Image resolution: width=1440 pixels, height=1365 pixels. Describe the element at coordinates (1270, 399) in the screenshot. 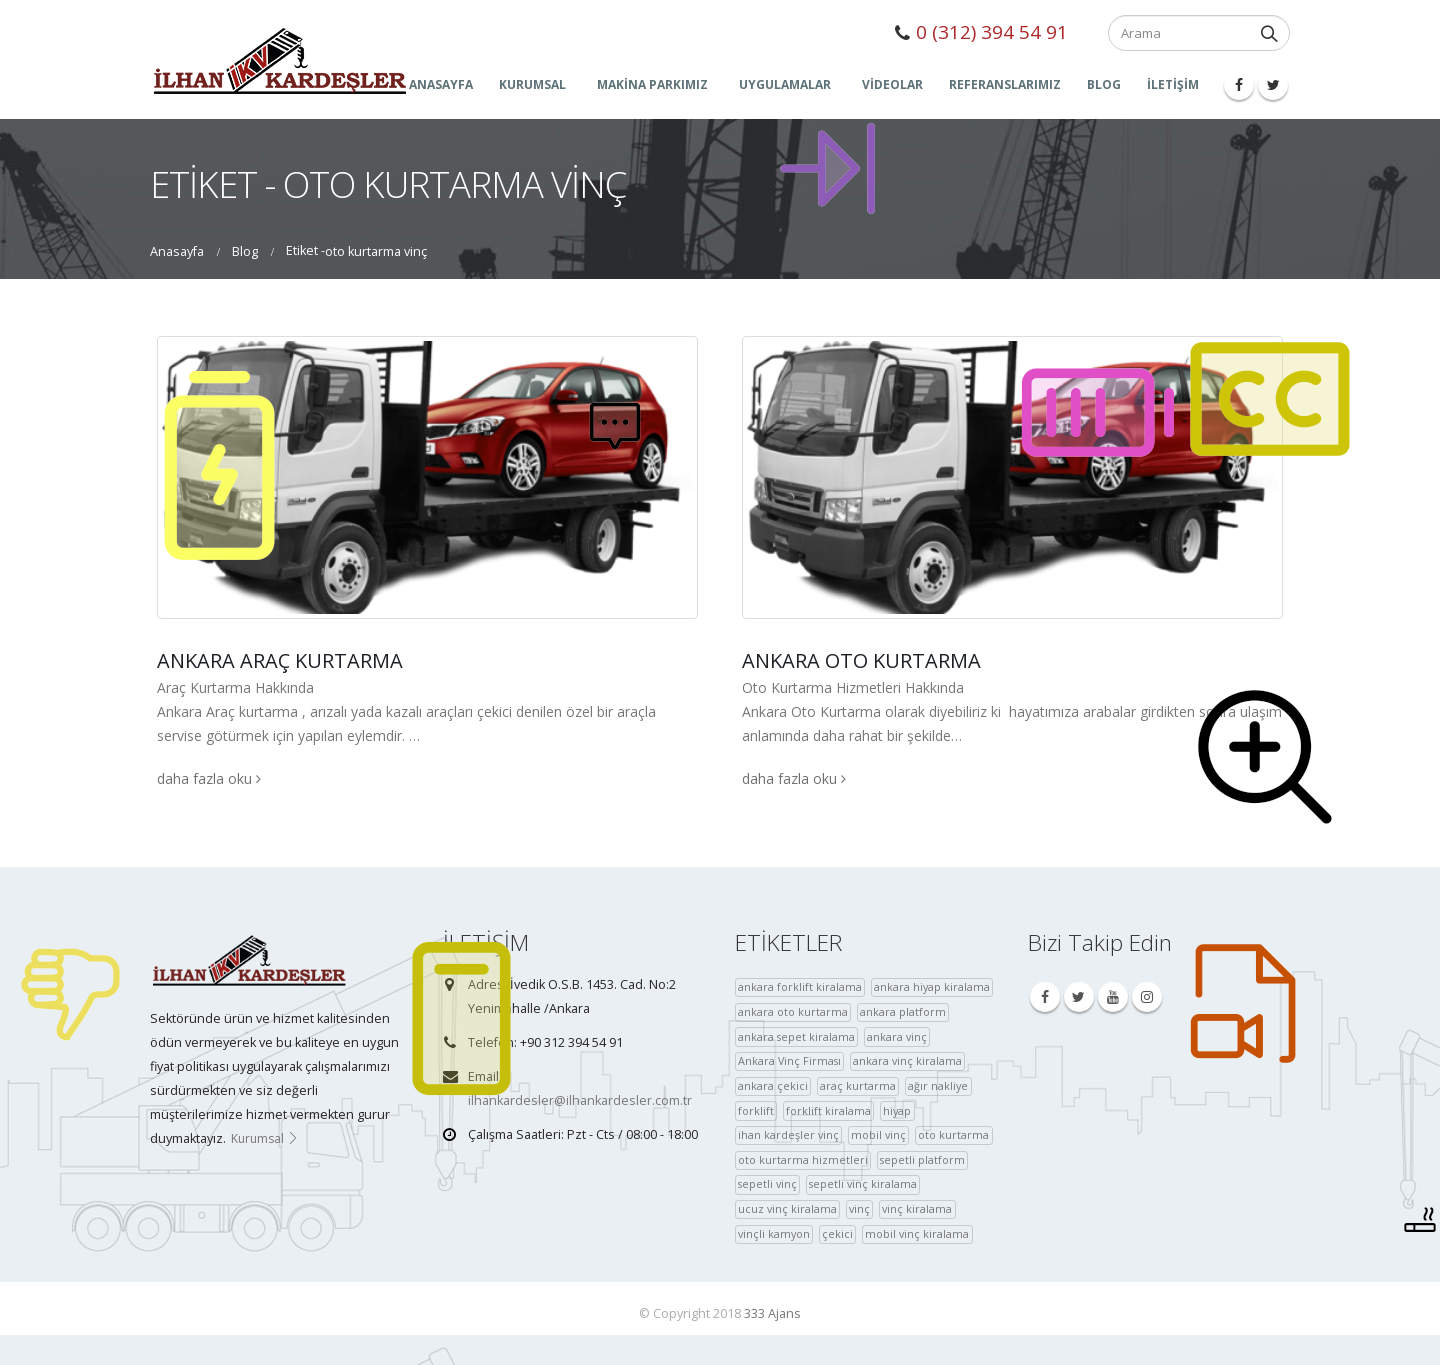

I see `enable closed captions for video content` at that location.